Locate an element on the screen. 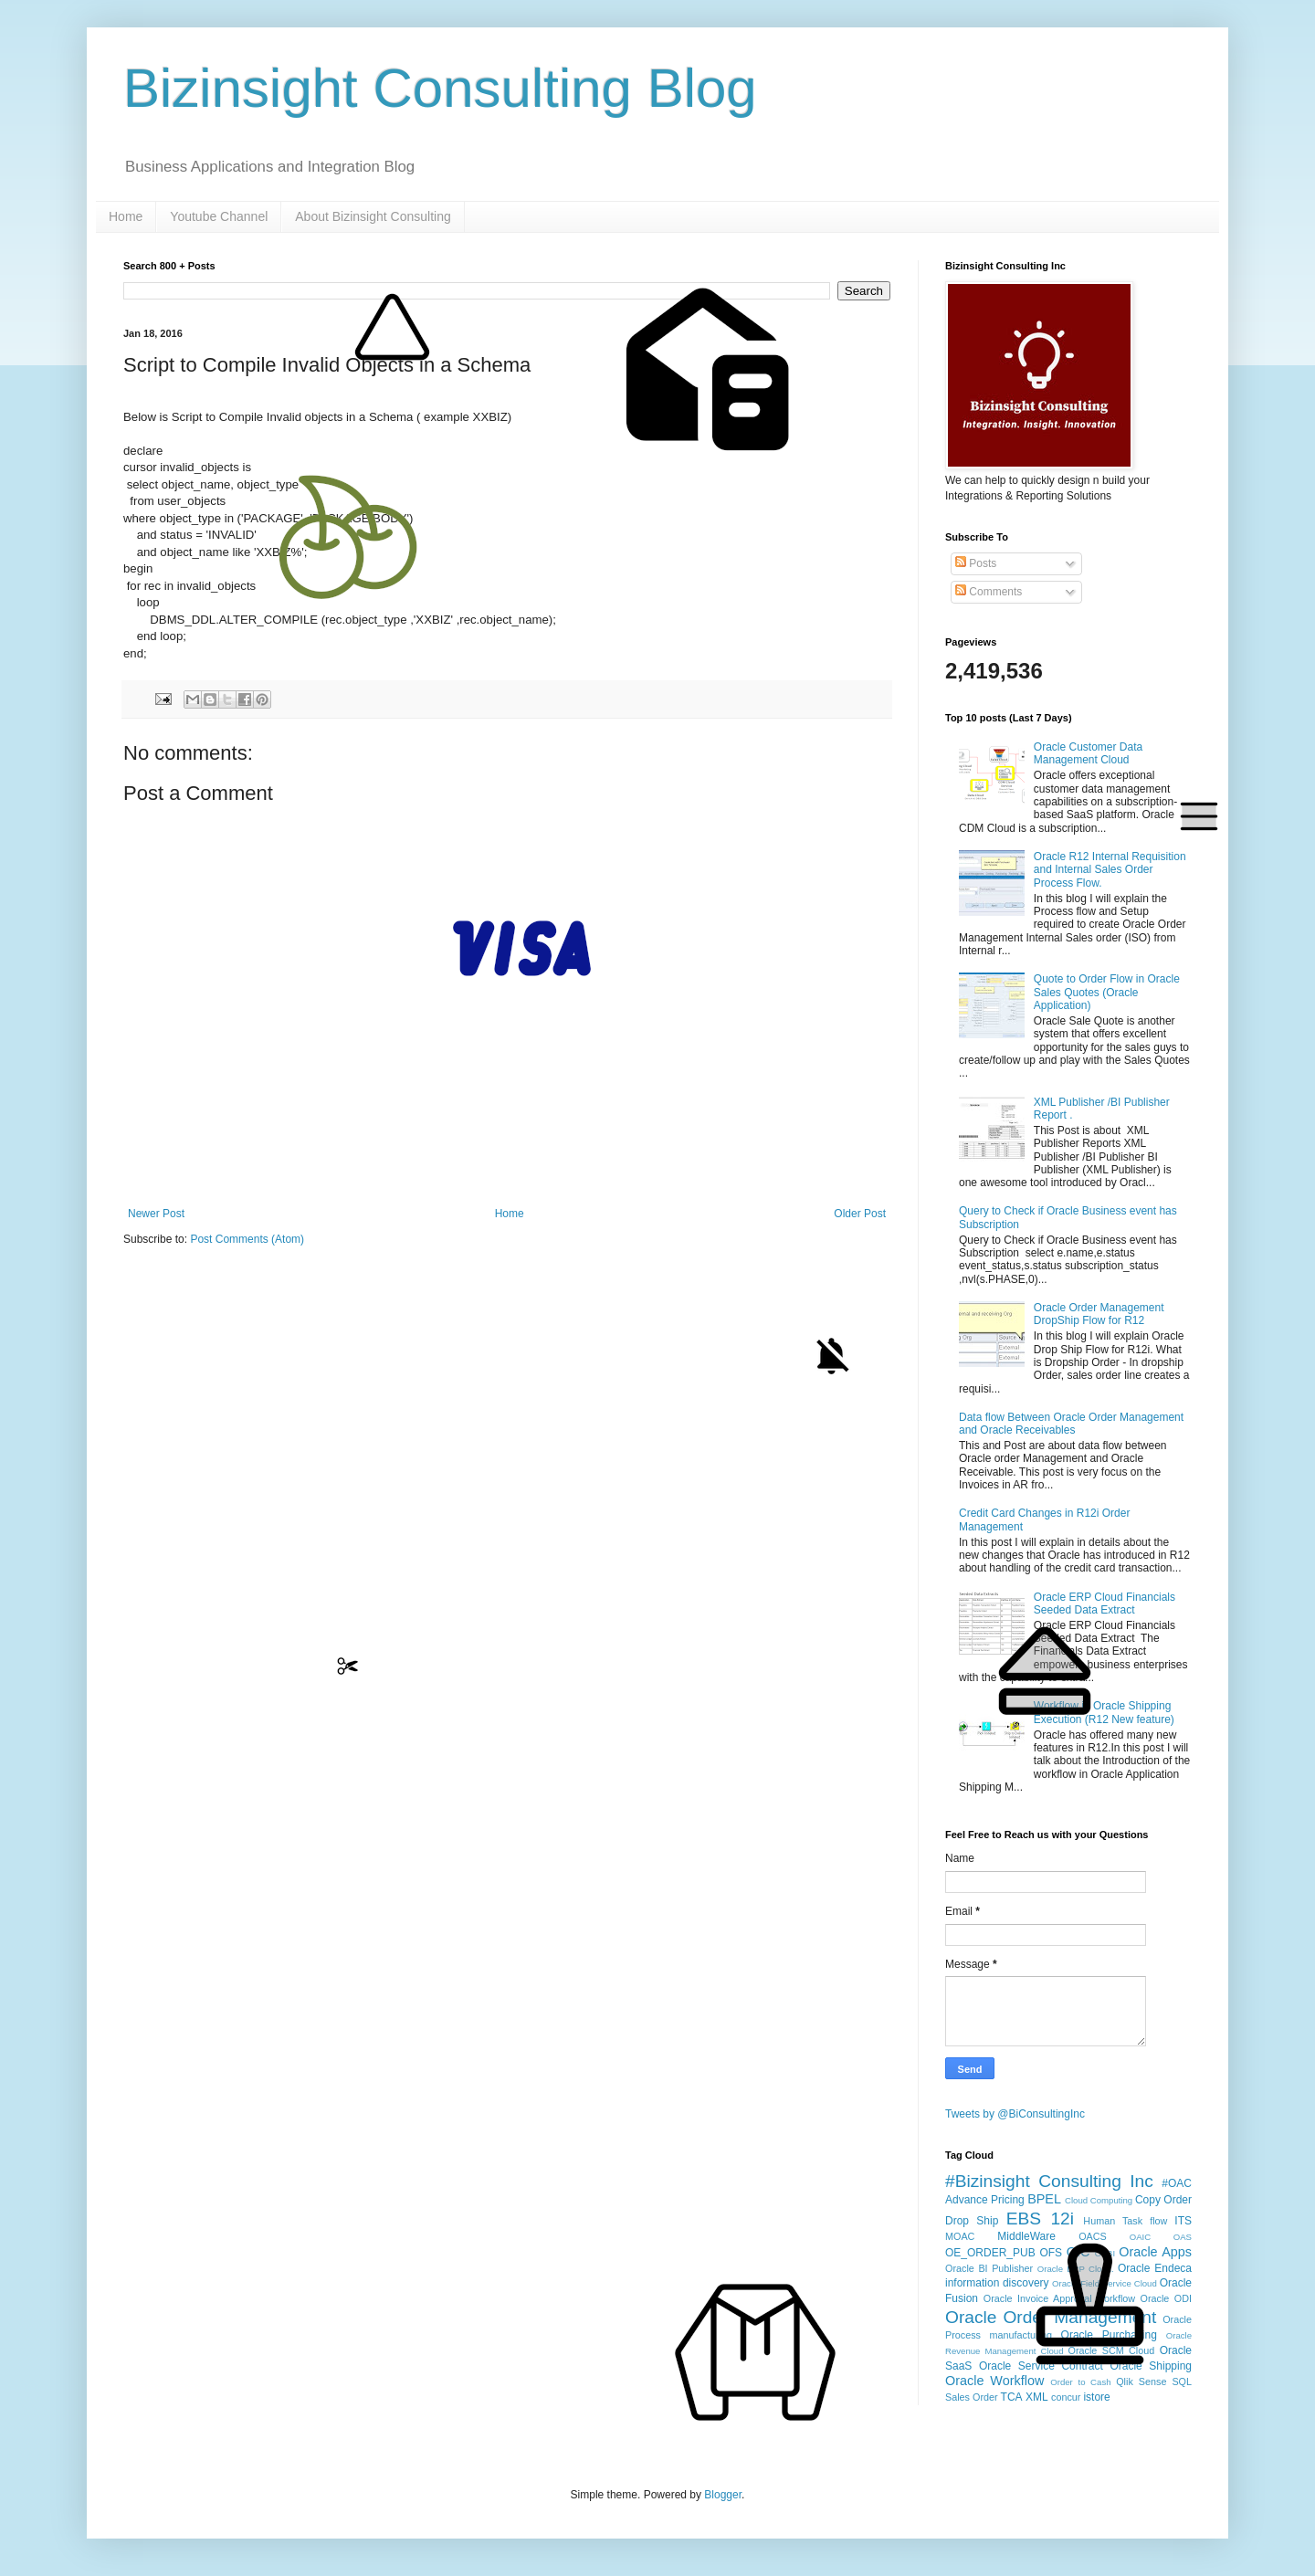 Image resolution: width=1315 pixels, height=2576 pixels. indicates fruit or produce category is located at coordinates (345, 537).